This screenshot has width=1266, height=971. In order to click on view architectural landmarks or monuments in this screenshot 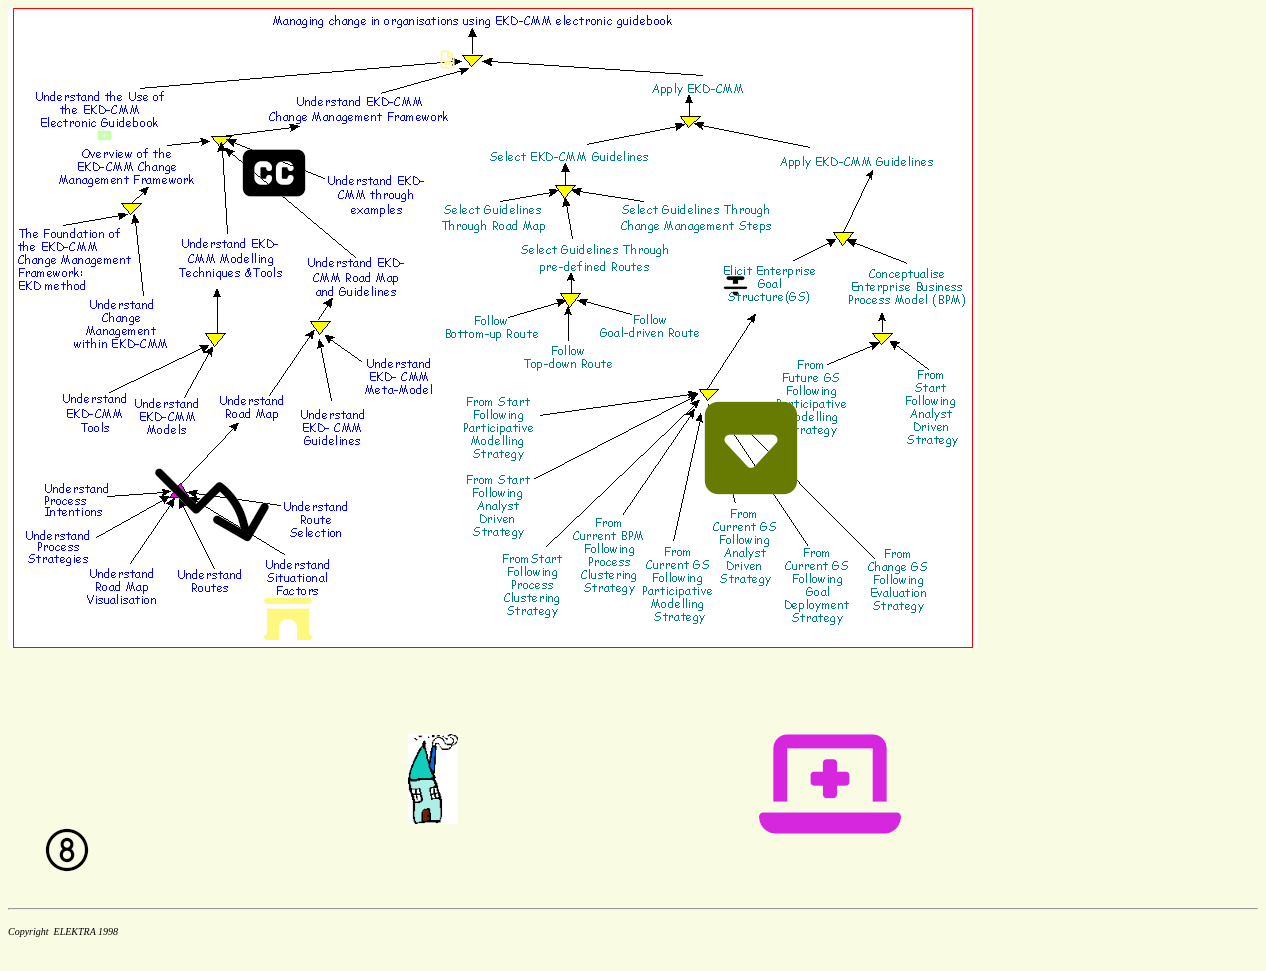, I will do `click(288, 619)`.